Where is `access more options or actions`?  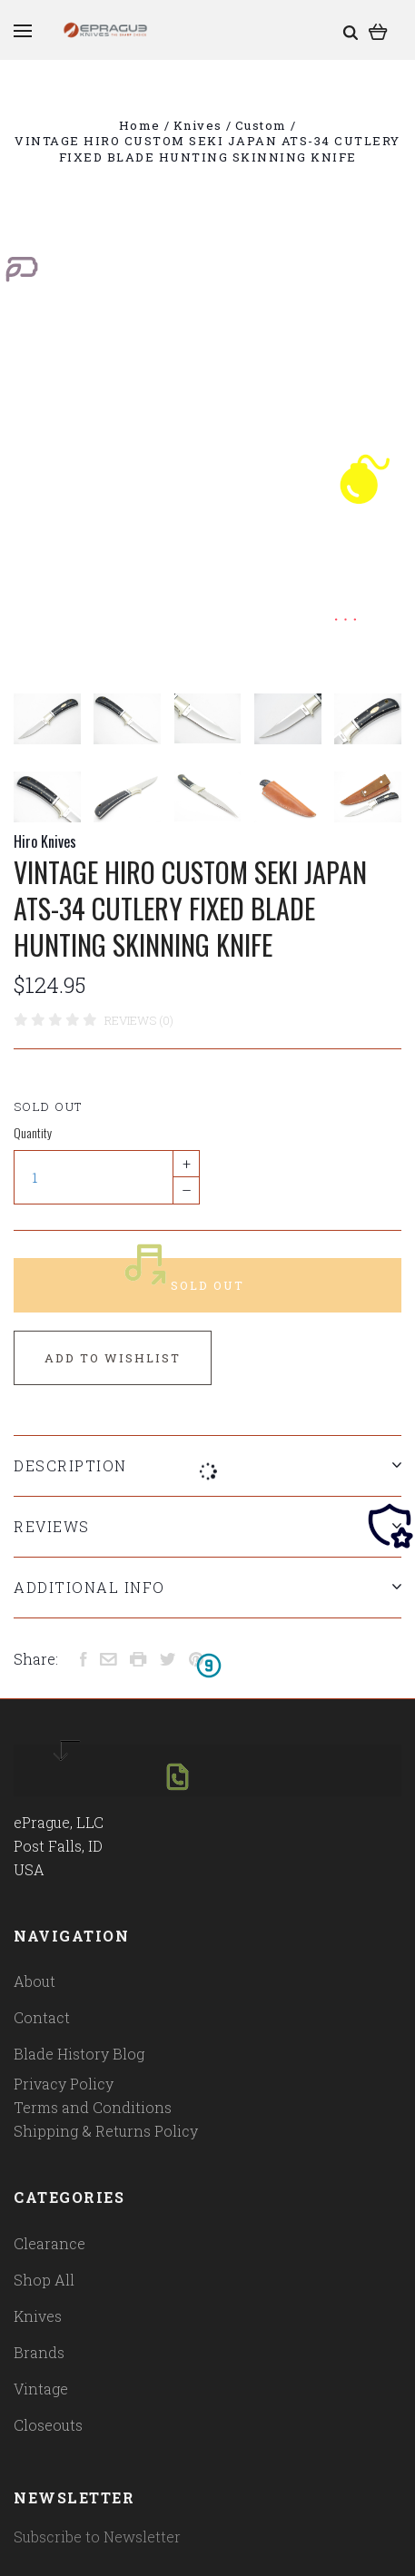 access more options or actions is located at coordinates (345, 619).